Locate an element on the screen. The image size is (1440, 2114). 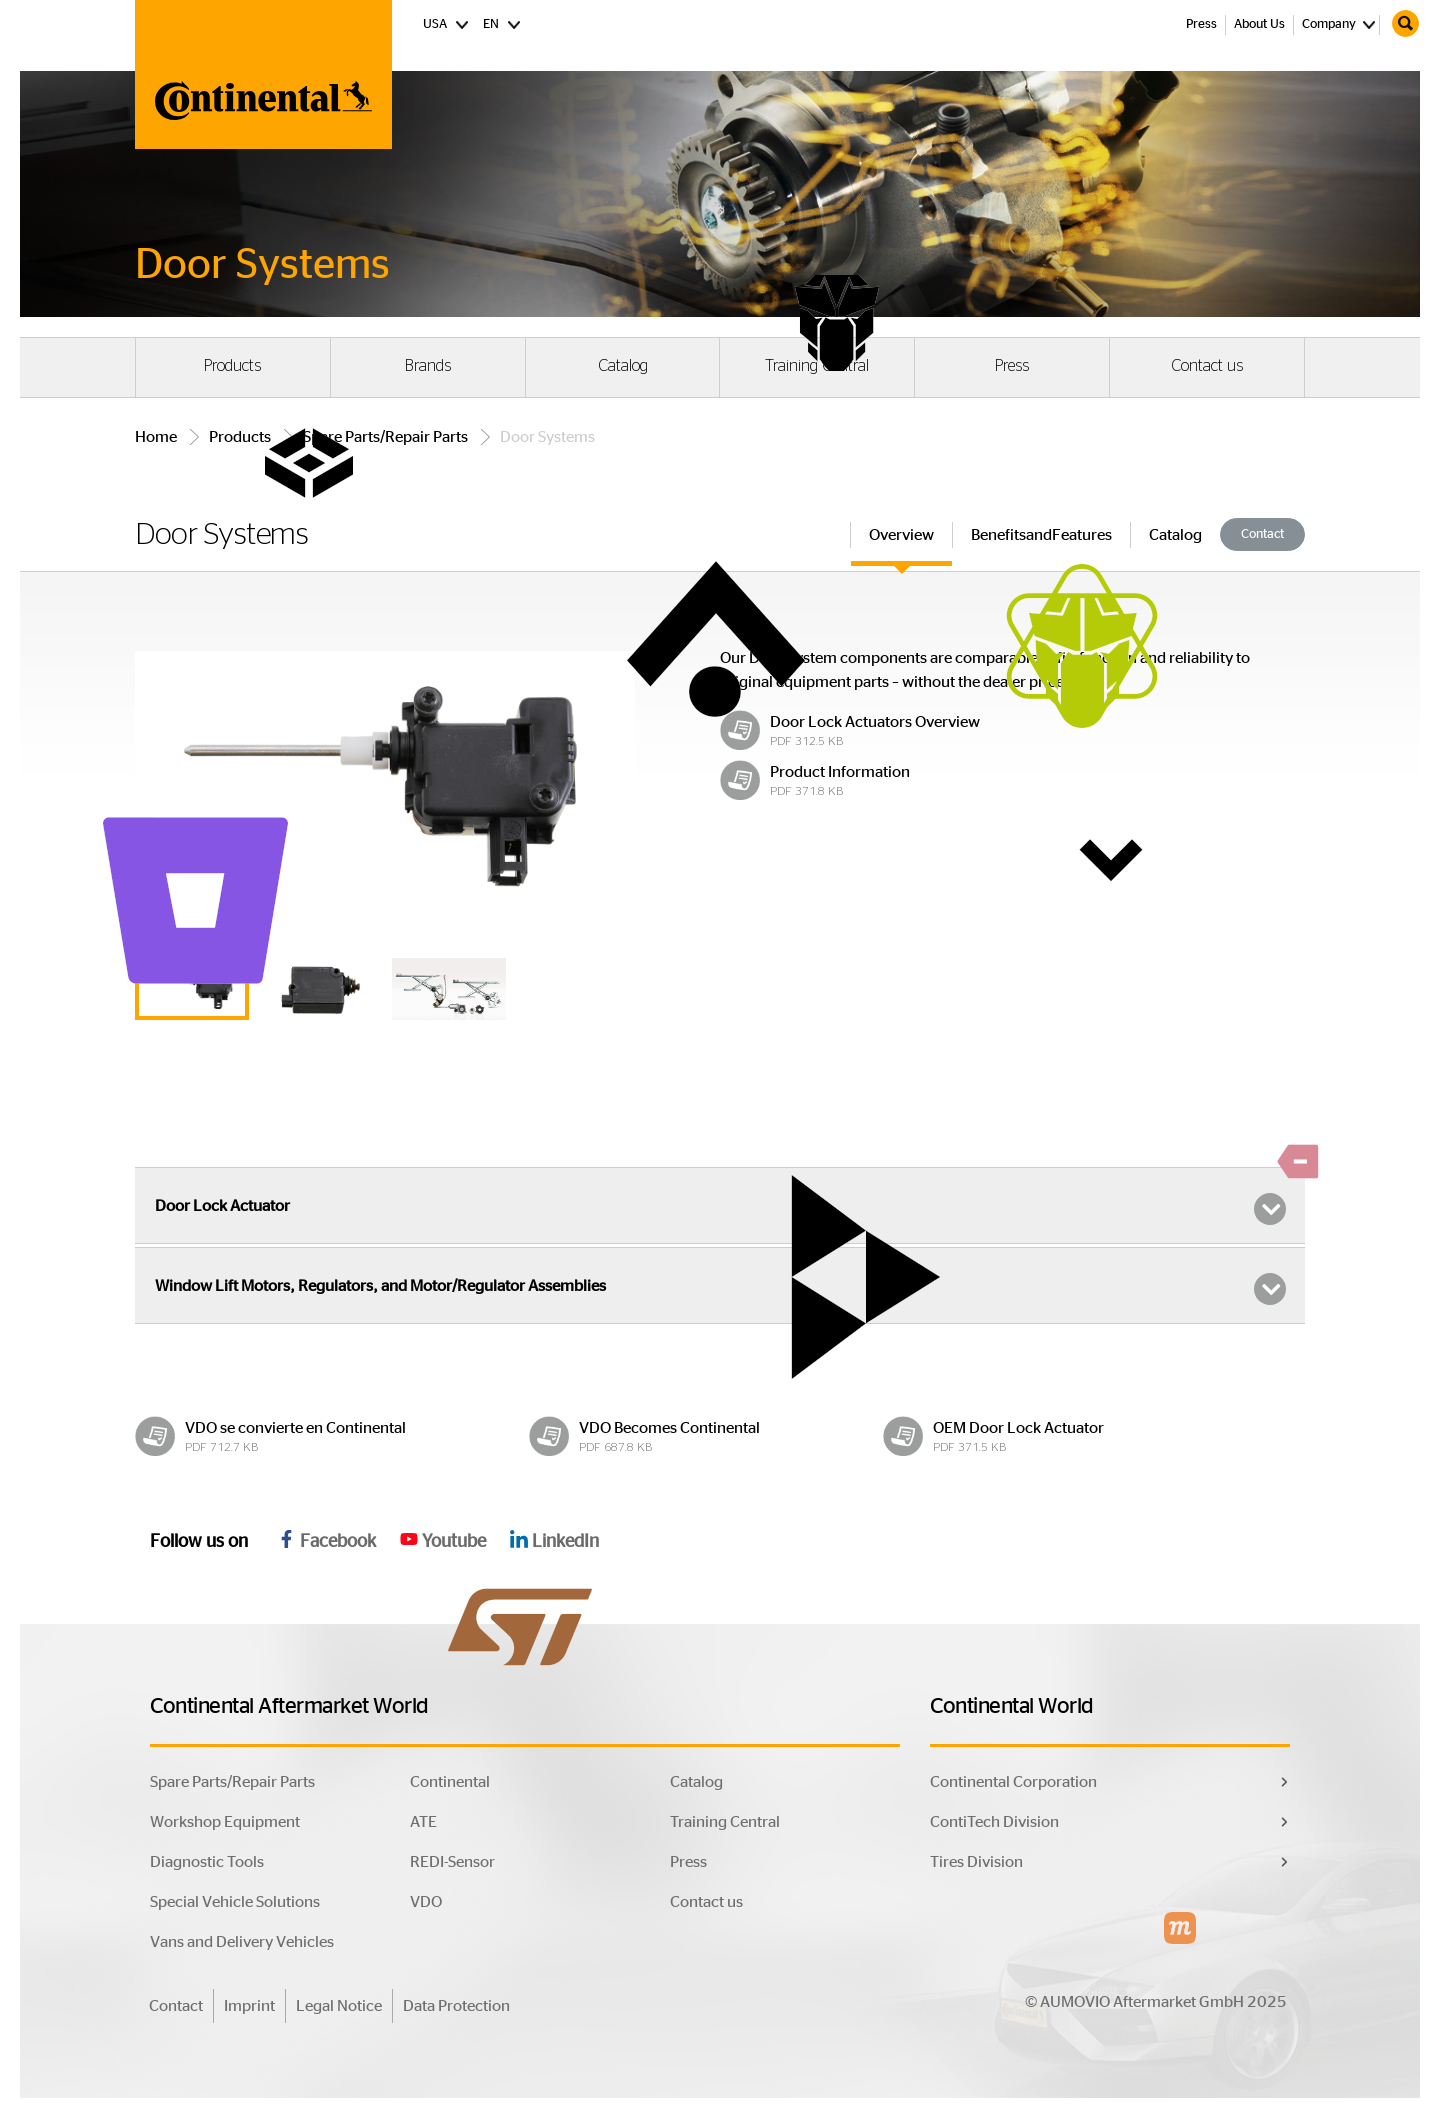
delete the last character entered is located at coordinates (1299, 1161).